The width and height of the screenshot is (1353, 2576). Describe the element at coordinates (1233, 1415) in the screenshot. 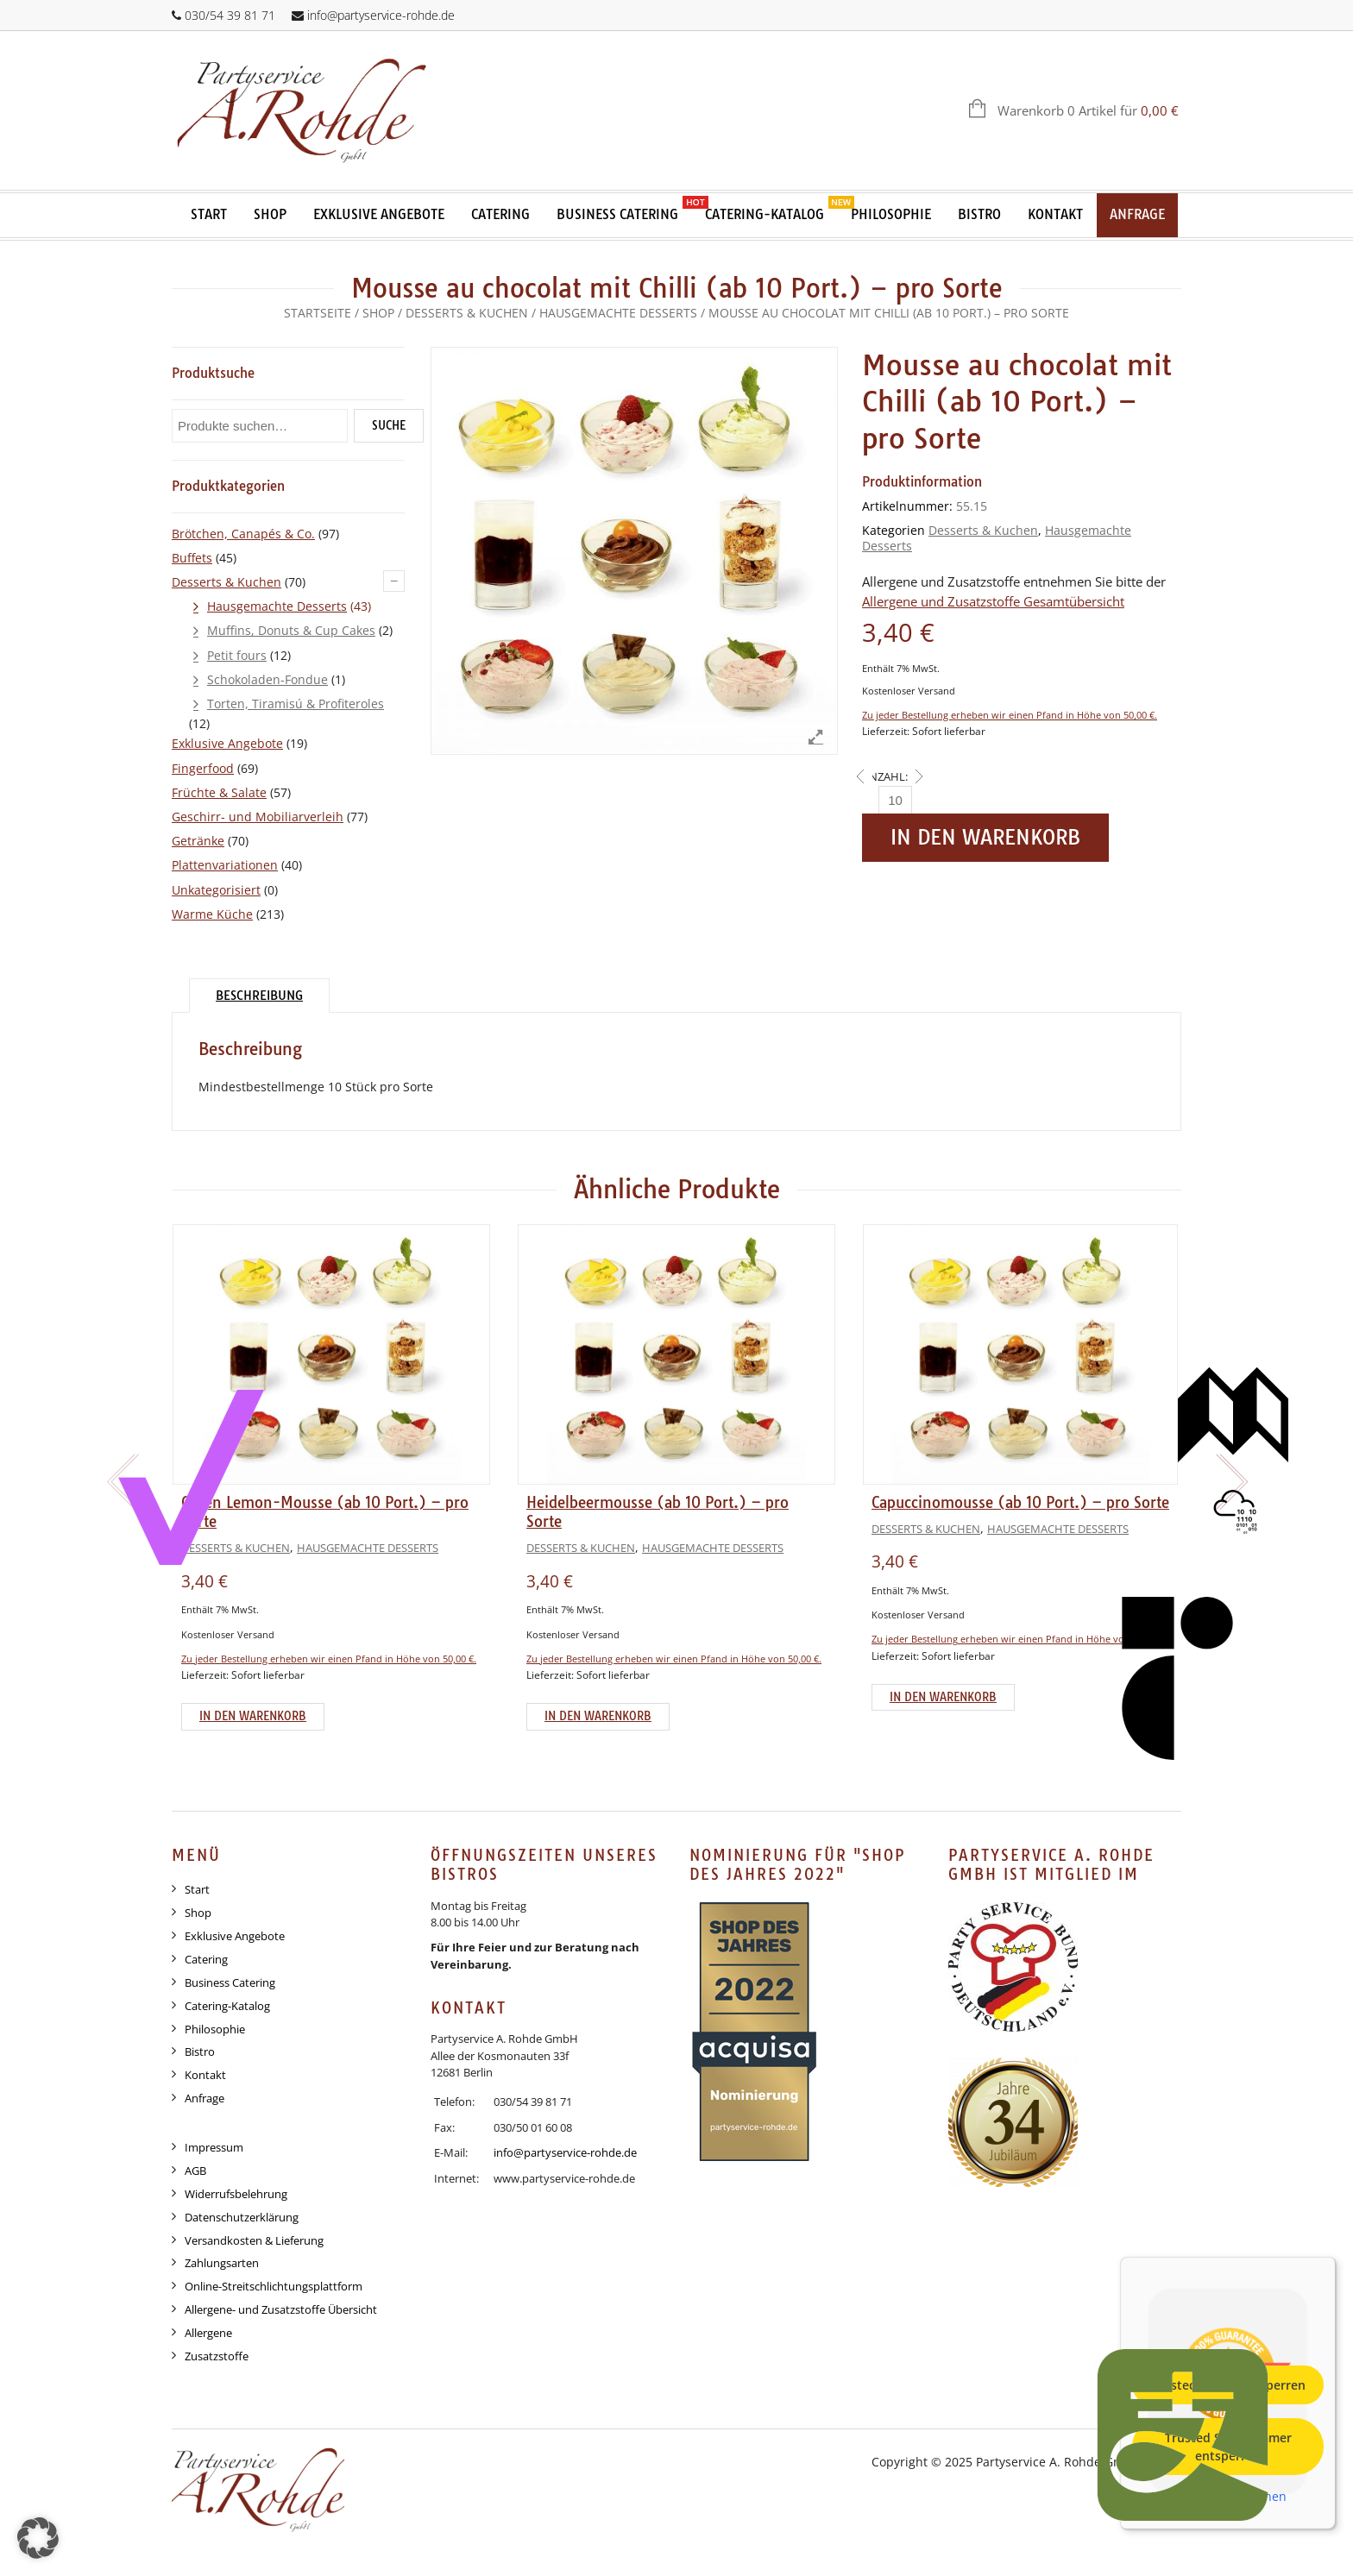

I see `open siyuan note-taking app` at that location.